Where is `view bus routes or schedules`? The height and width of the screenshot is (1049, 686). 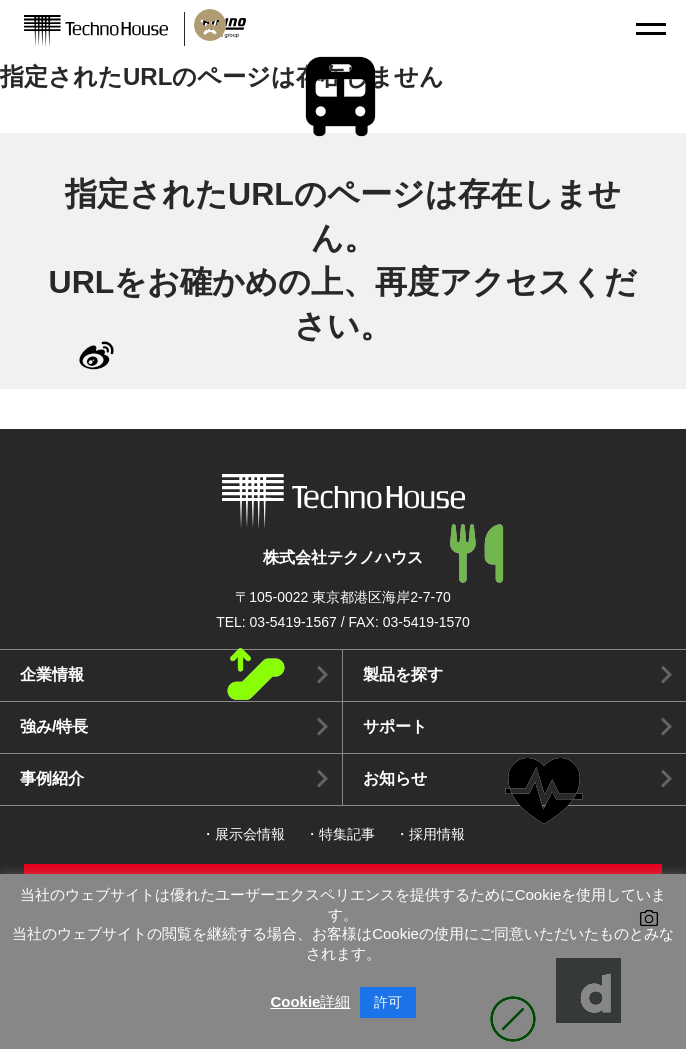 view bus routes or schedules is located at coordinates (340, 96).